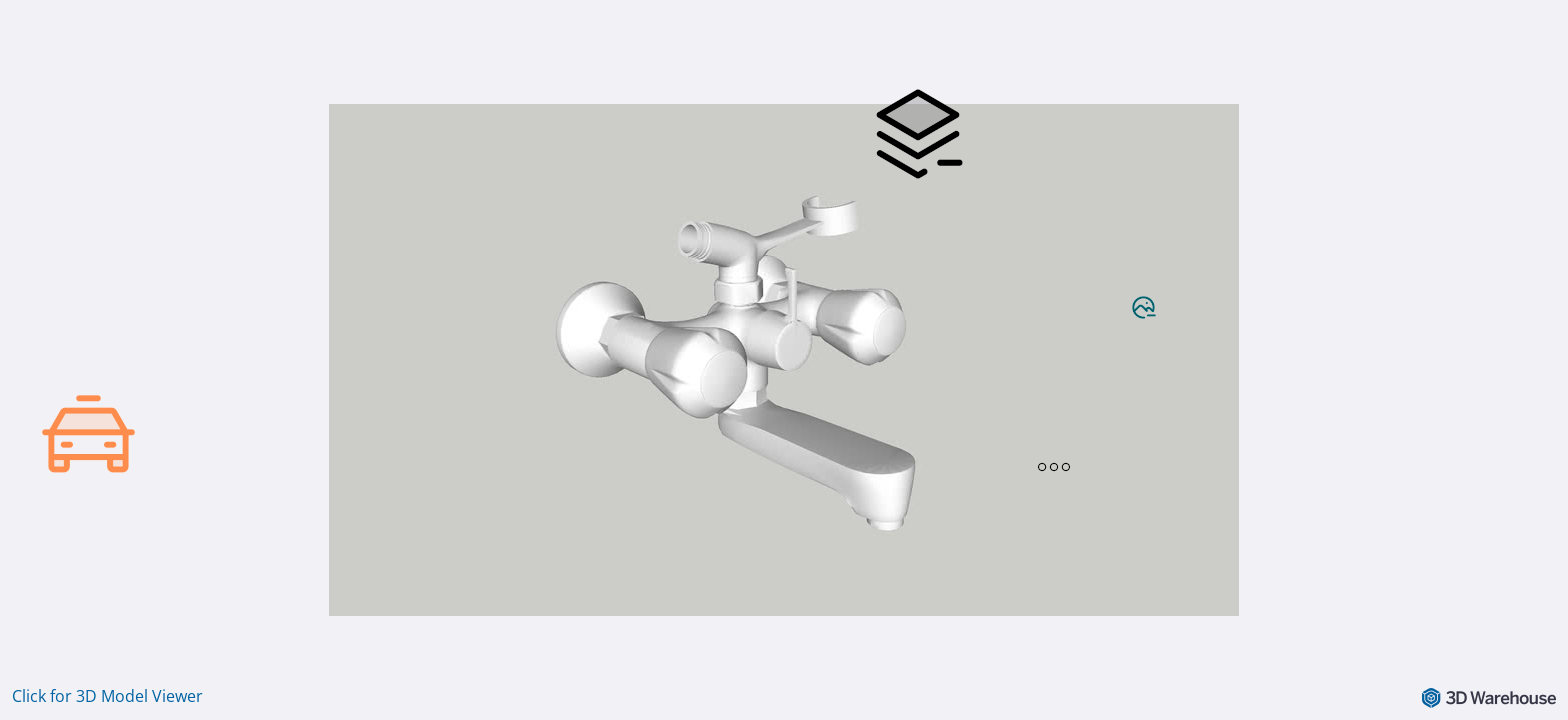 This screenshot has width=1568, height=720. Describe the element at coordinates (88, 438) in the screenshot. I see `indicates police or emergency services nearby` at that location.